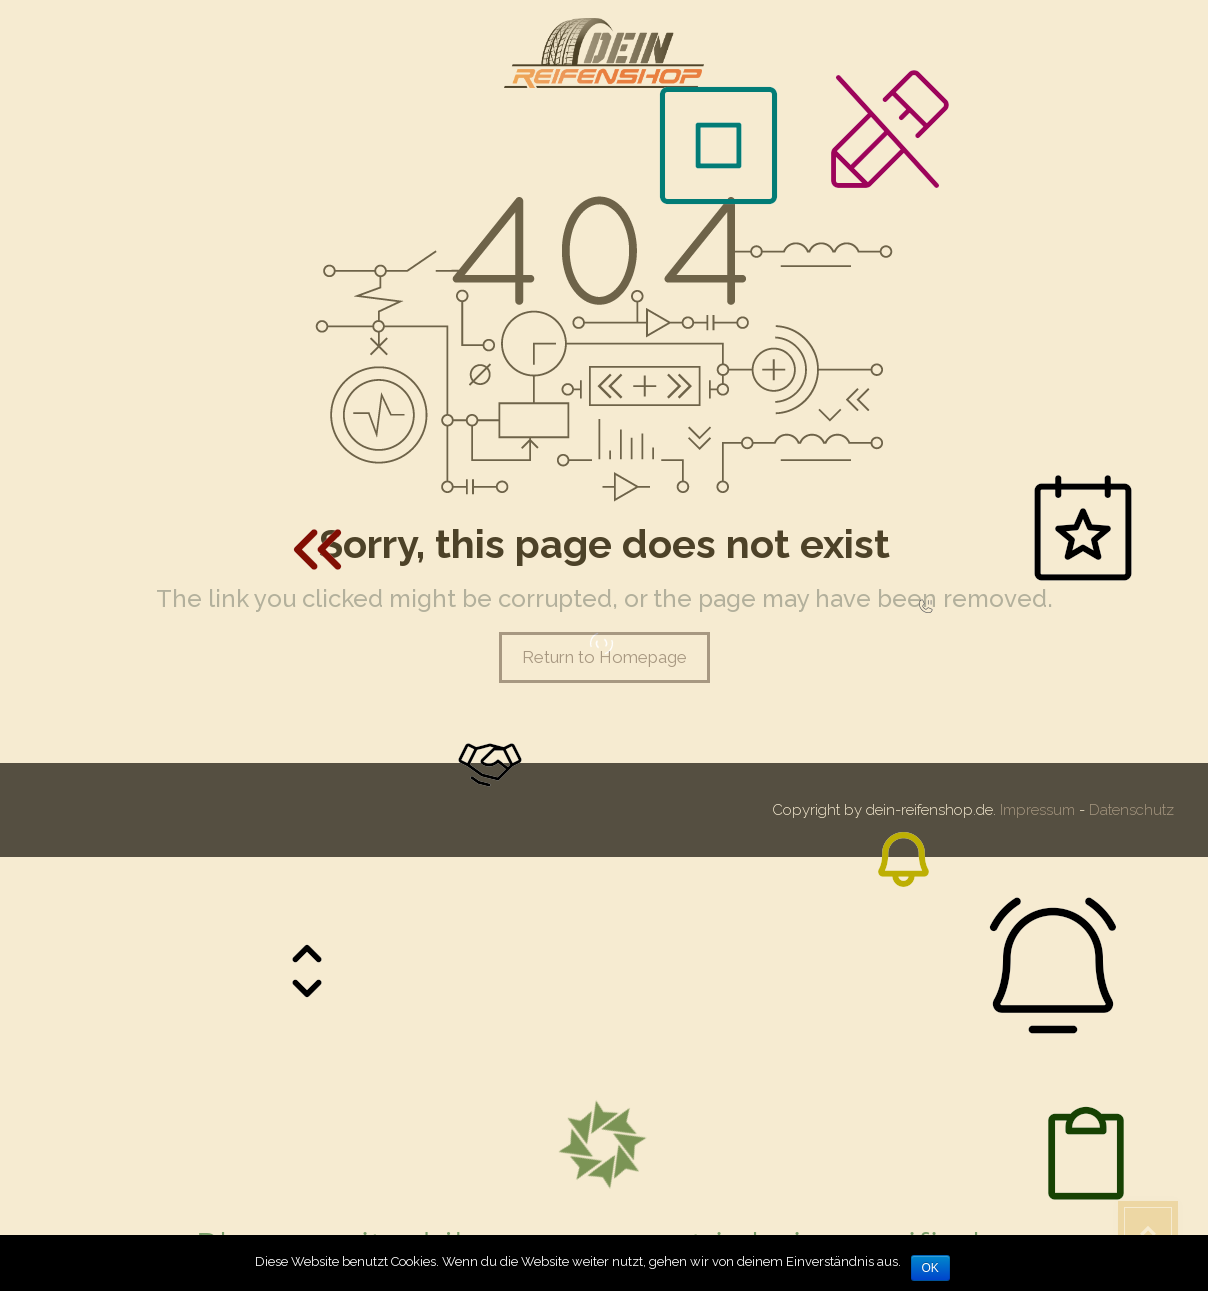 This screenshot has width=1208, height=1291. I want to click on view notifications, so click(903, 859).